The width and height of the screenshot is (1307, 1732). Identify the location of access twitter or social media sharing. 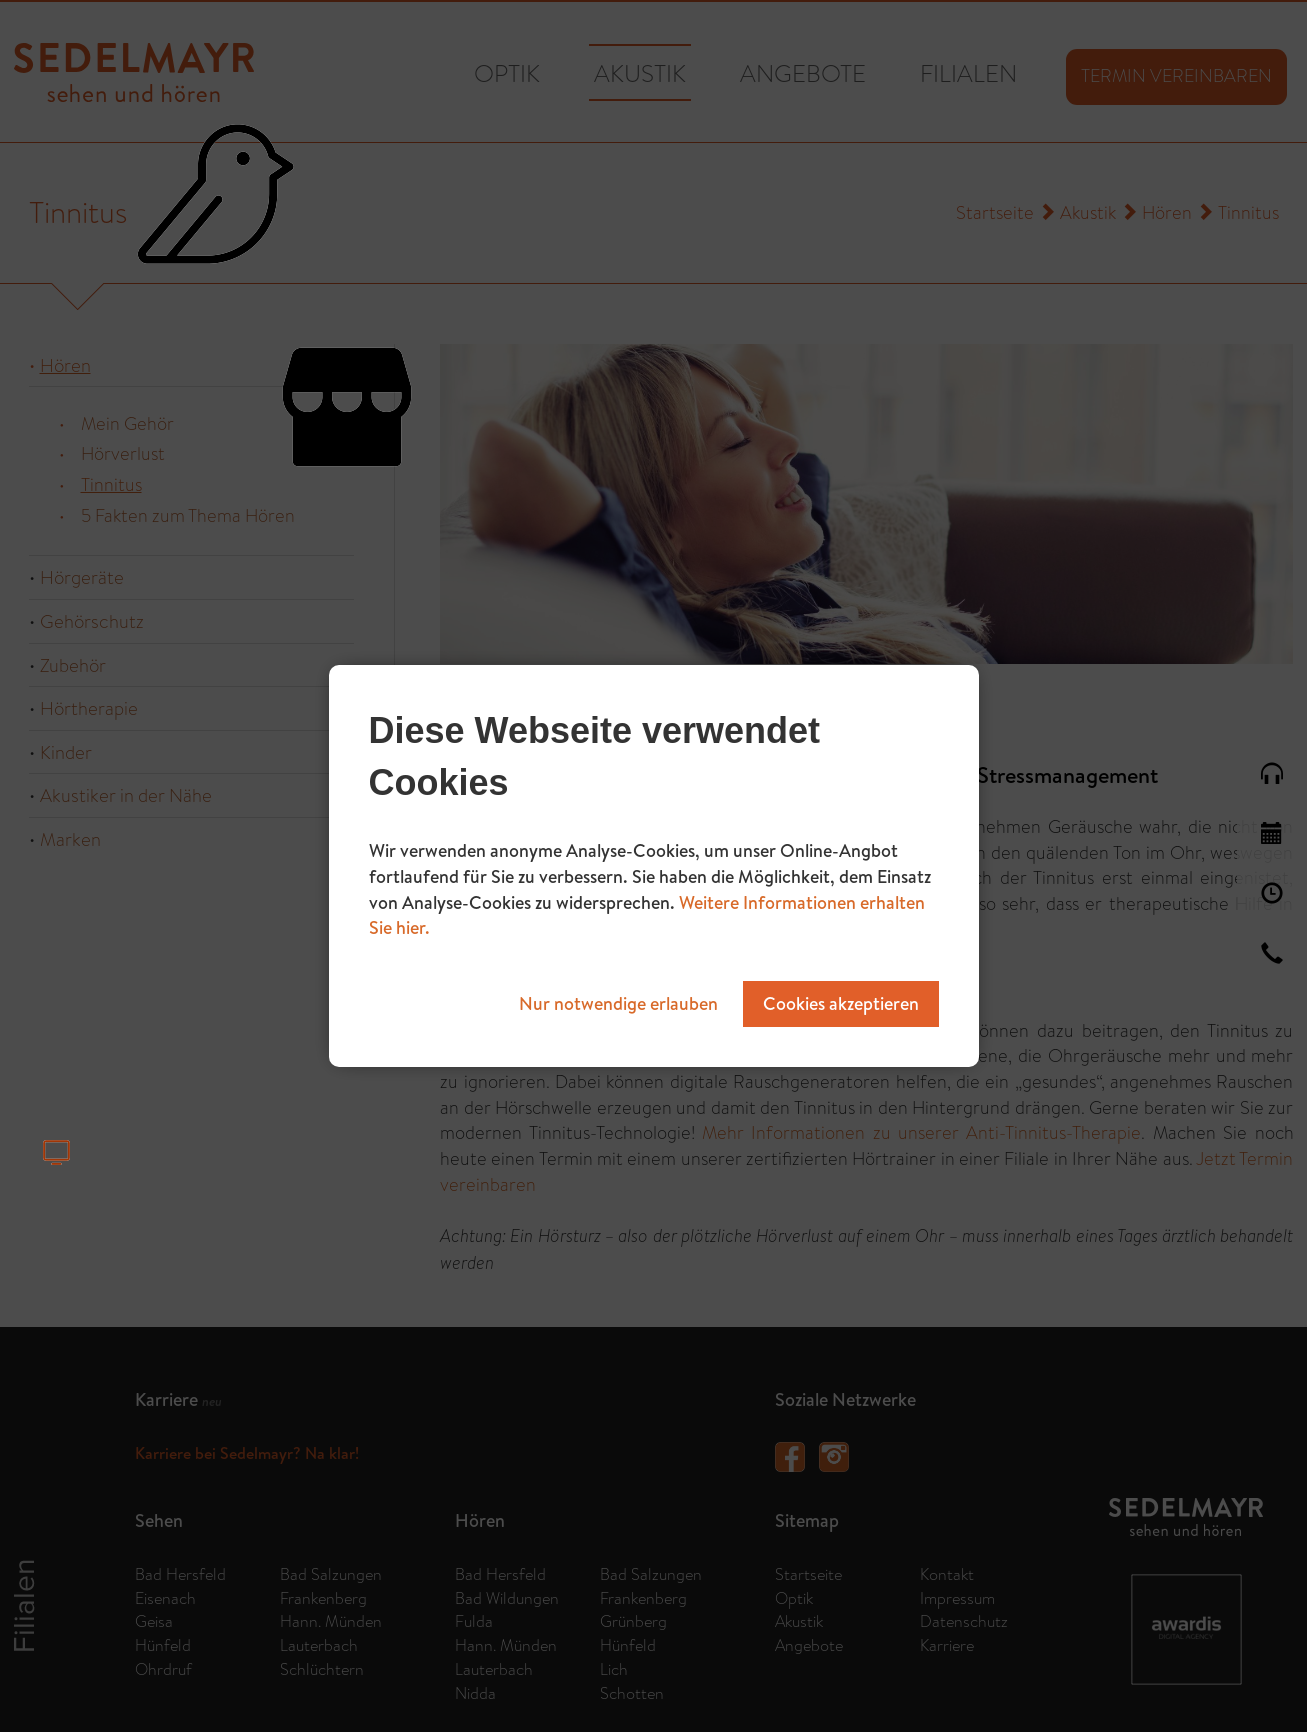
(218, 199).